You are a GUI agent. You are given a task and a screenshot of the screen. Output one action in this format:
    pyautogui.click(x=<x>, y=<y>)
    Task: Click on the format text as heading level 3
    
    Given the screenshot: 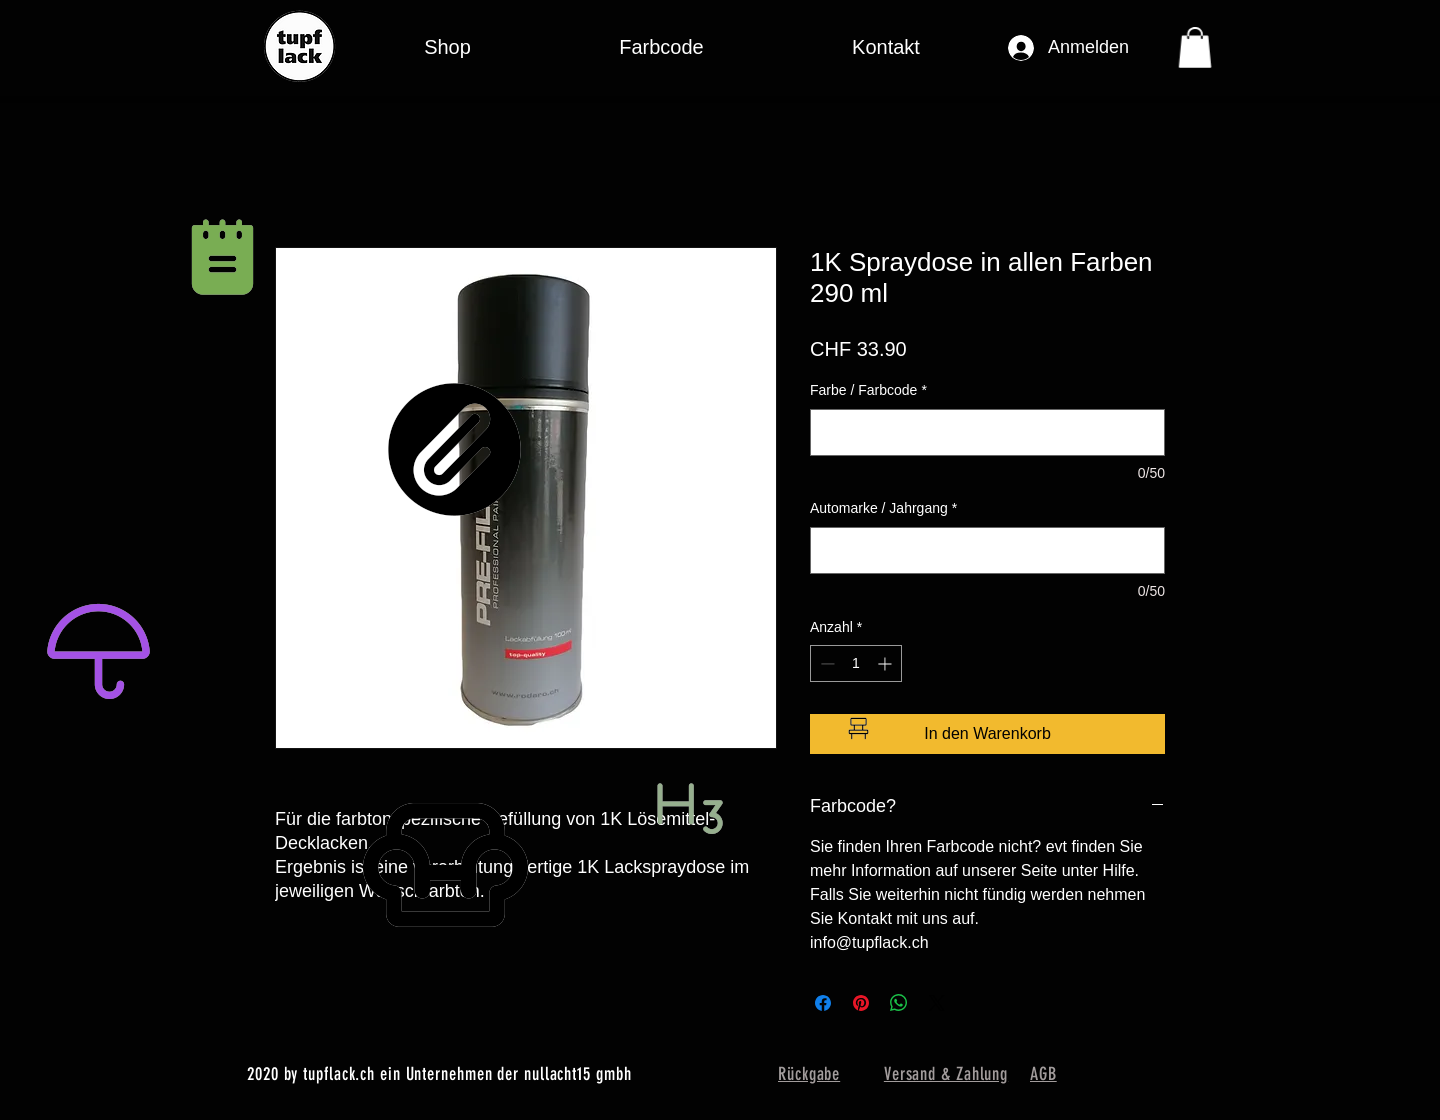 What is the action you would take?
    pyautogui.click(x=686, y=807)
    